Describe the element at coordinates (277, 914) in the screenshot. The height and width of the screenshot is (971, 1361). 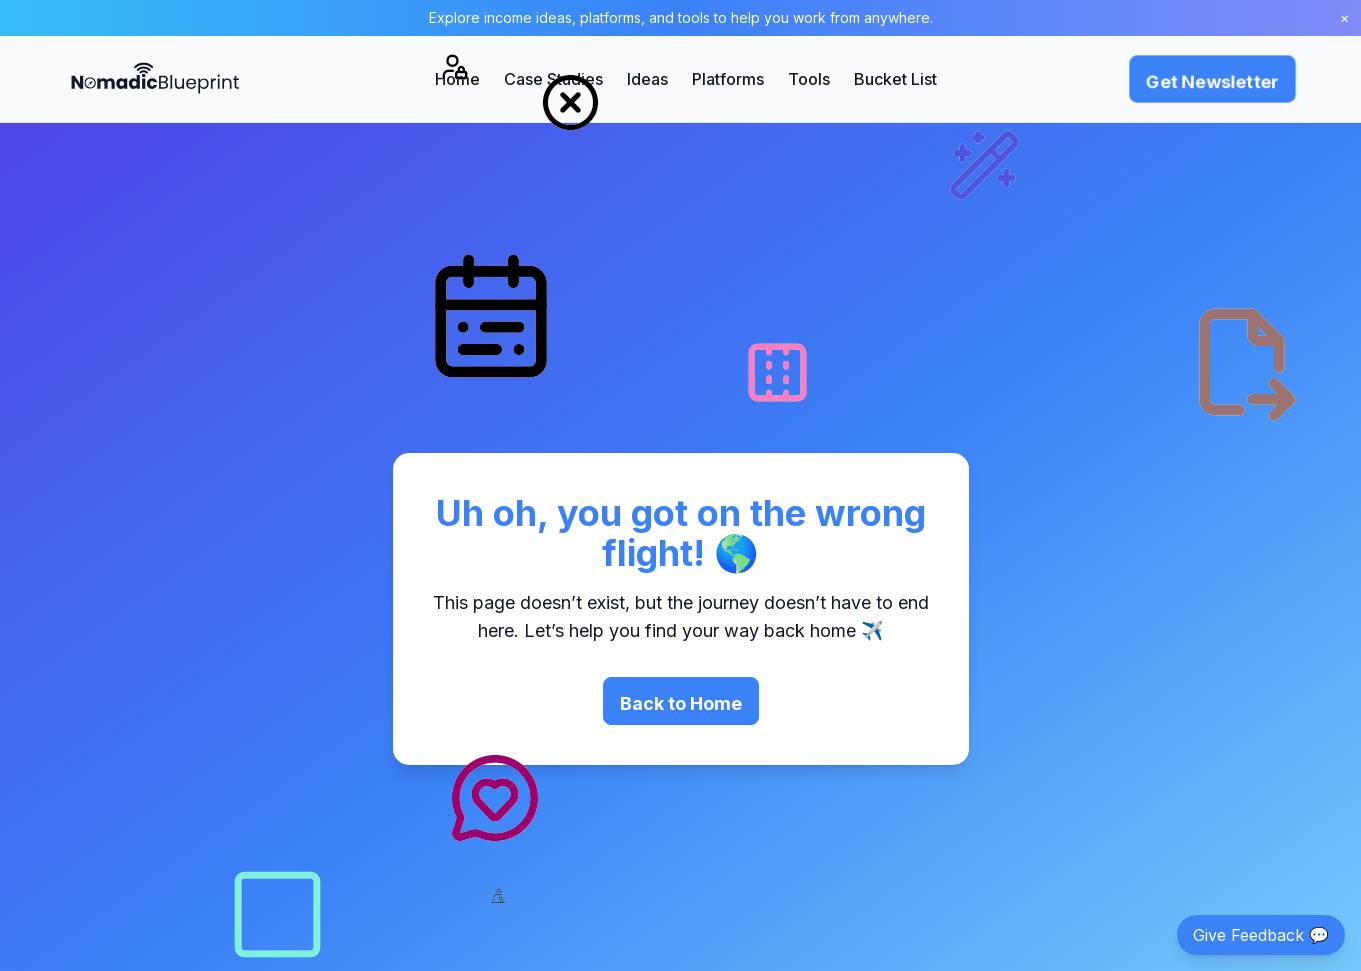
I see `stop media playback` at that location.